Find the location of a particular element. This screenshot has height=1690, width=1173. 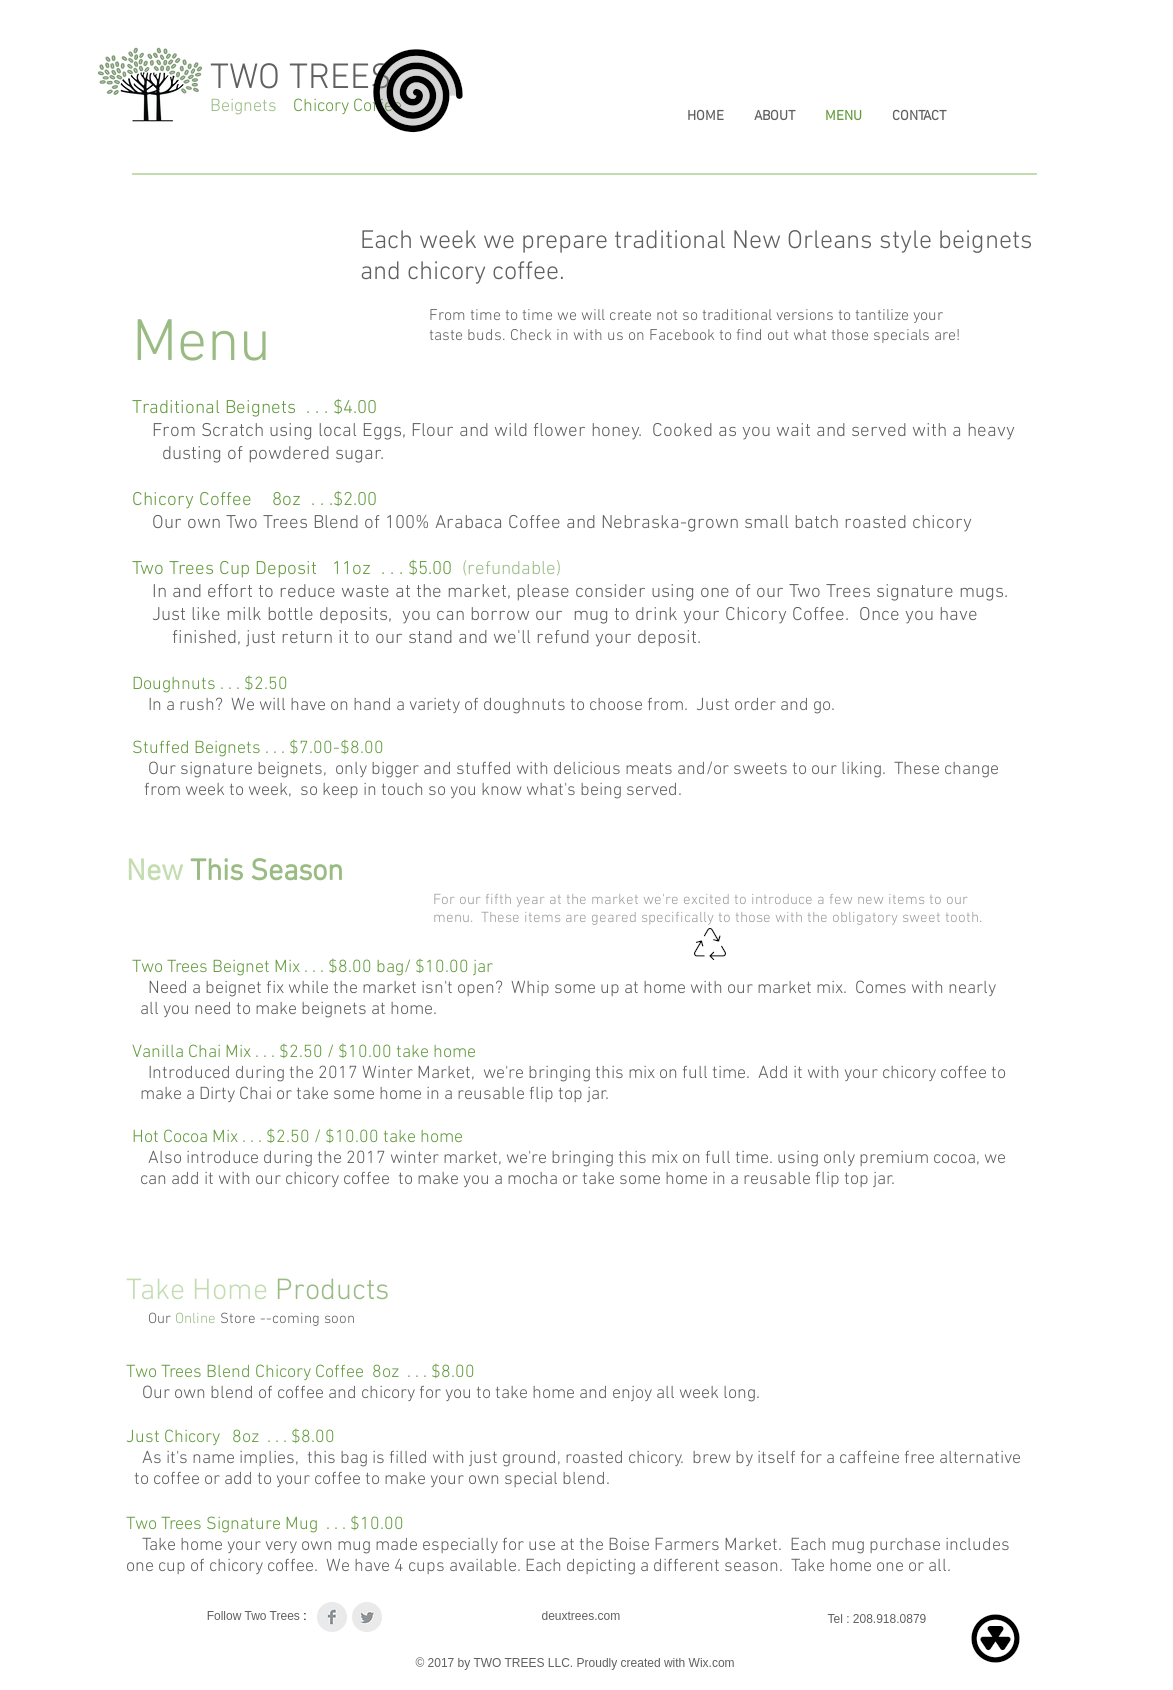

recycle or move item to trash is located at coordinates (710, 944).